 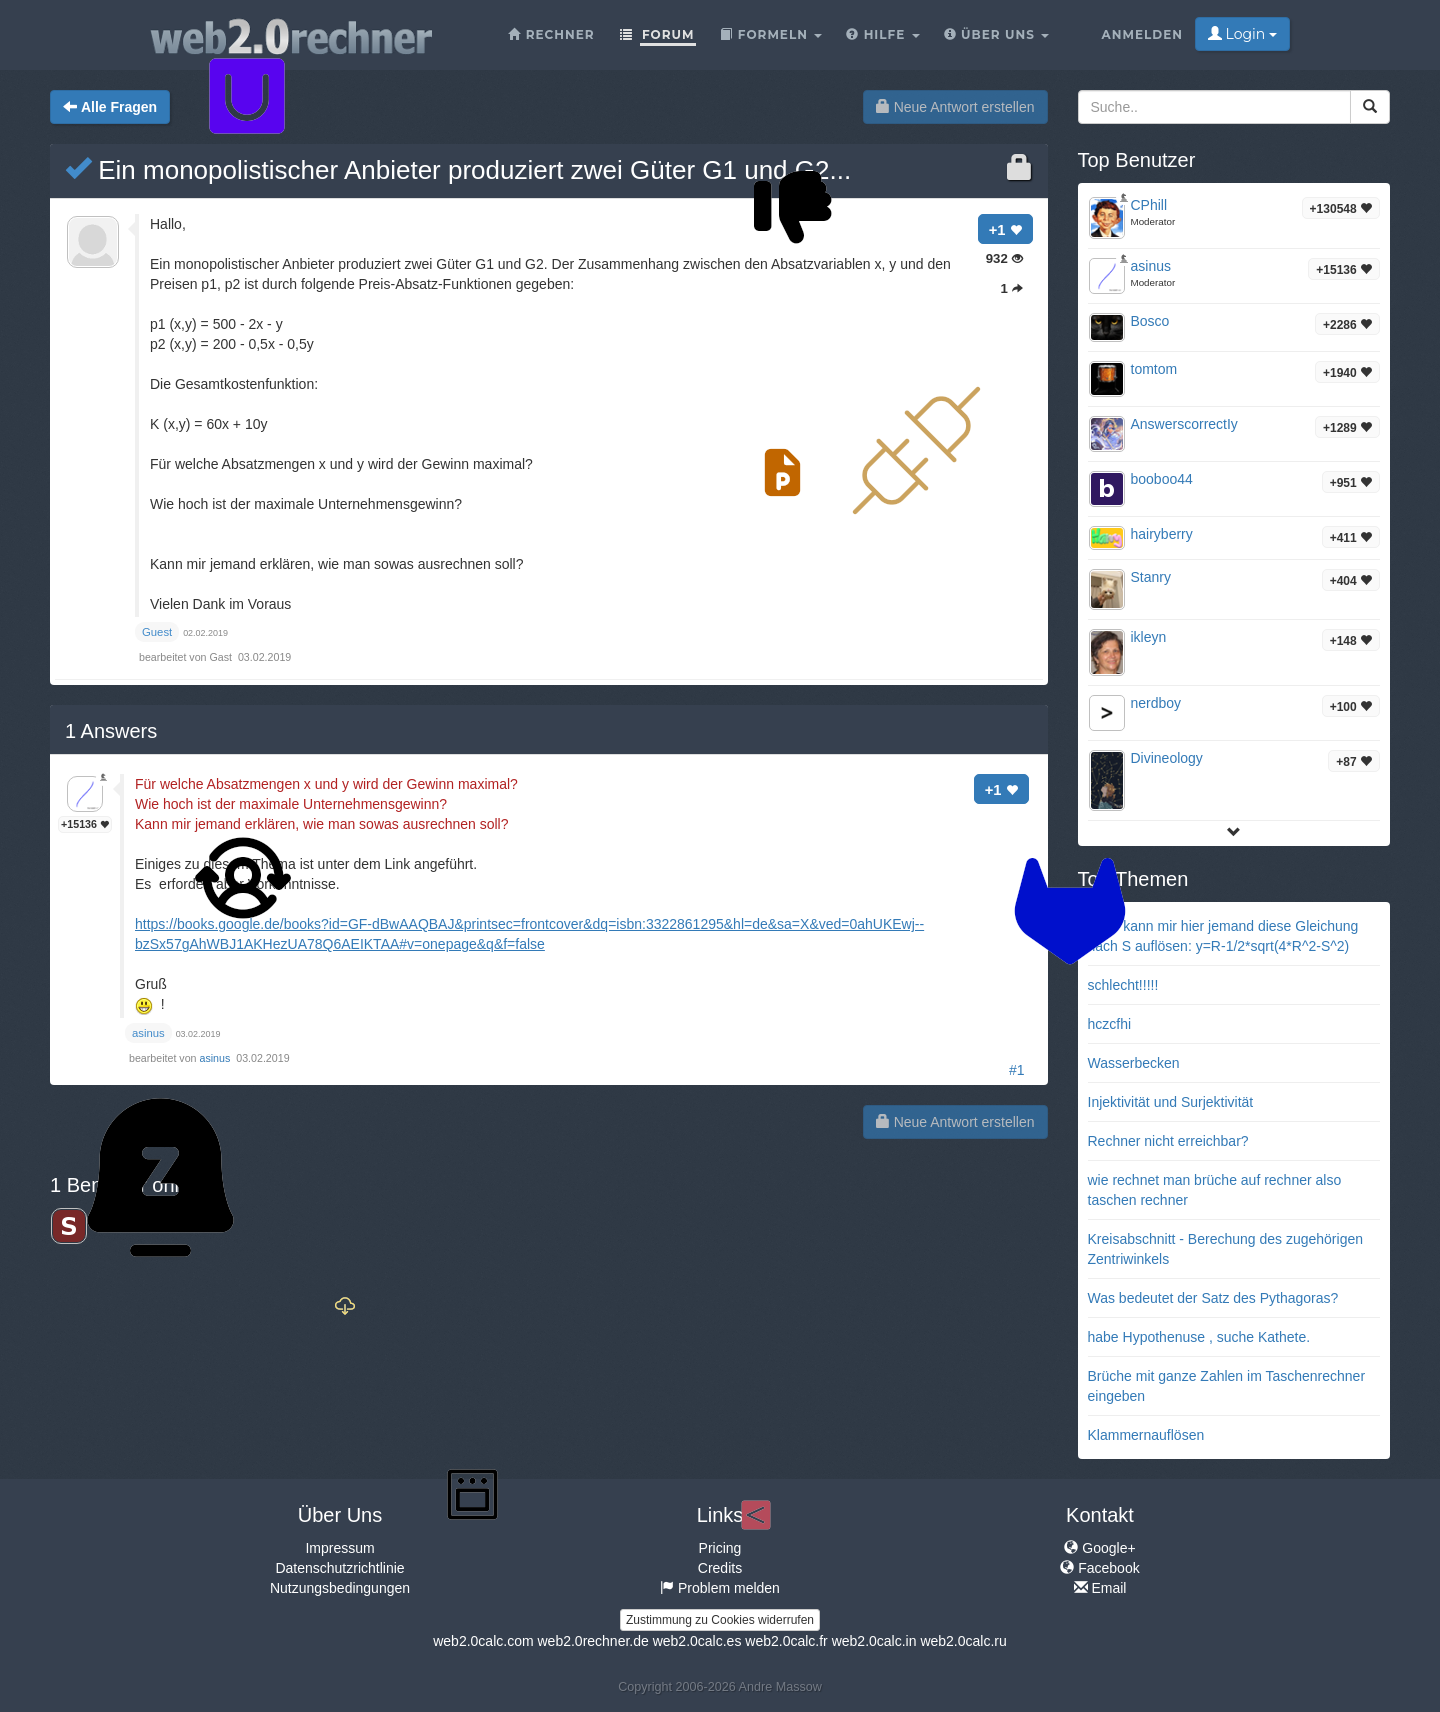 I want to click on navigate to previous item or page, so click(x=756, y=1515).